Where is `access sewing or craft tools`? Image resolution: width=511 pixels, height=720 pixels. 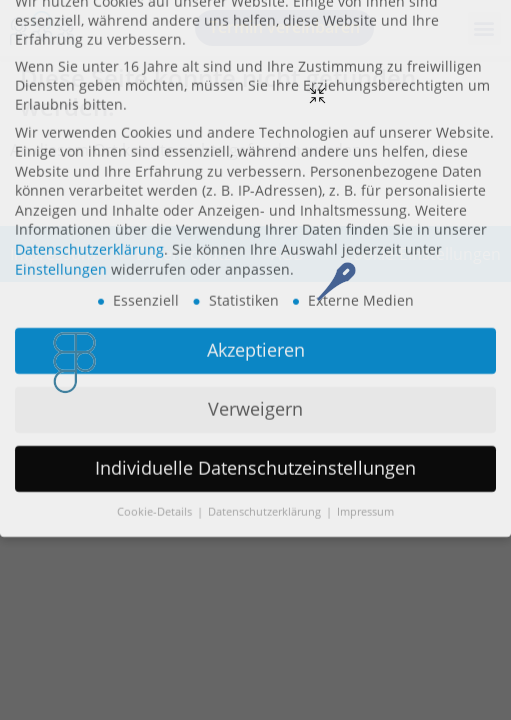 access sewing or craft tools is located at coordinates (336, 281).